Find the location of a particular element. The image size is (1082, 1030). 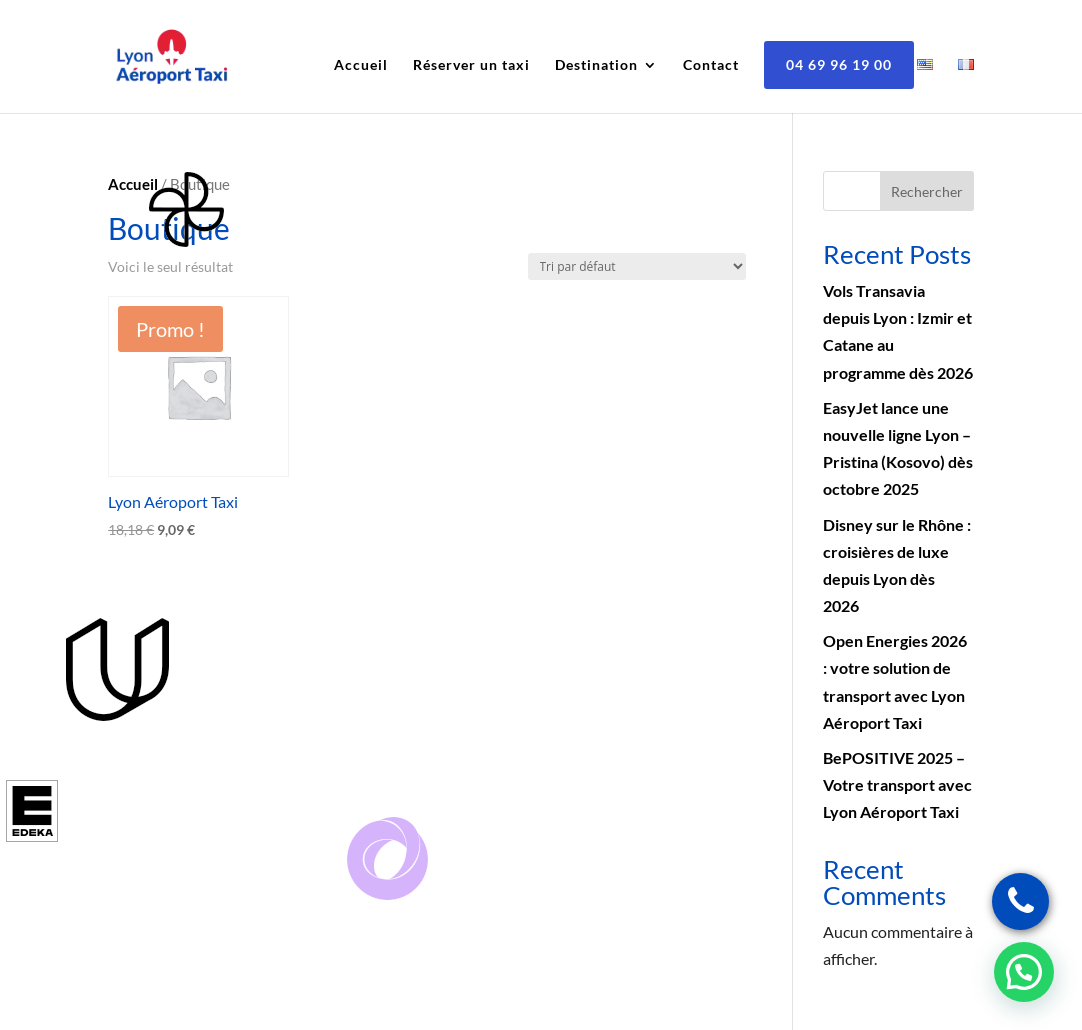

open the EDEKA grocery store app is located at coordinates (32, 811).